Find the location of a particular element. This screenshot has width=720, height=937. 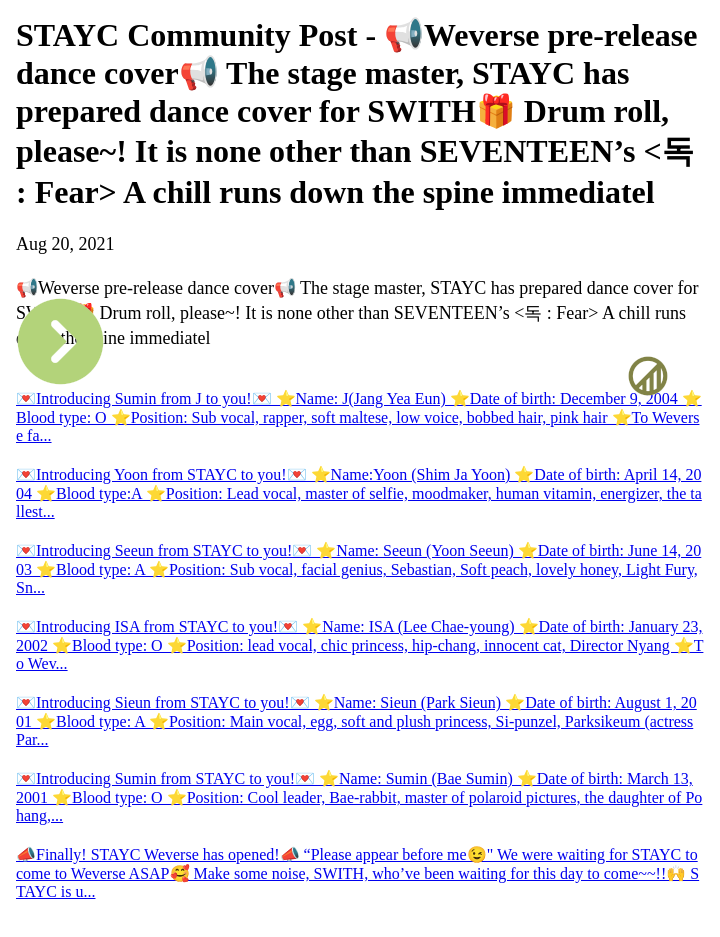

go to next item or page is located at coordinates (60, 341).